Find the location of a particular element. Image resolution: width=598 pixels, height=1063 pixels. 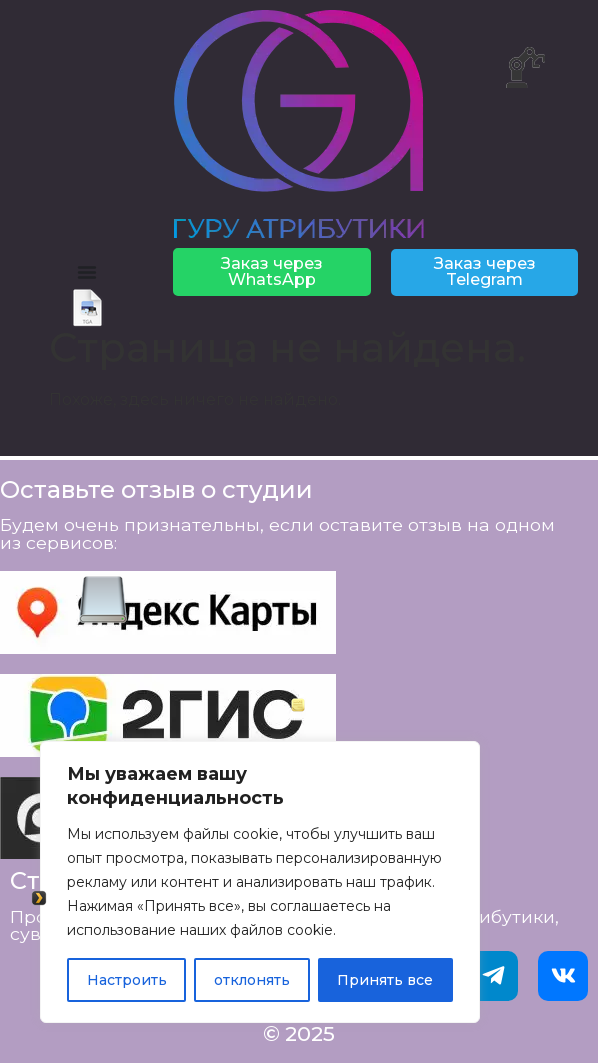

access removable storage device is located at coordinates (103, 600).